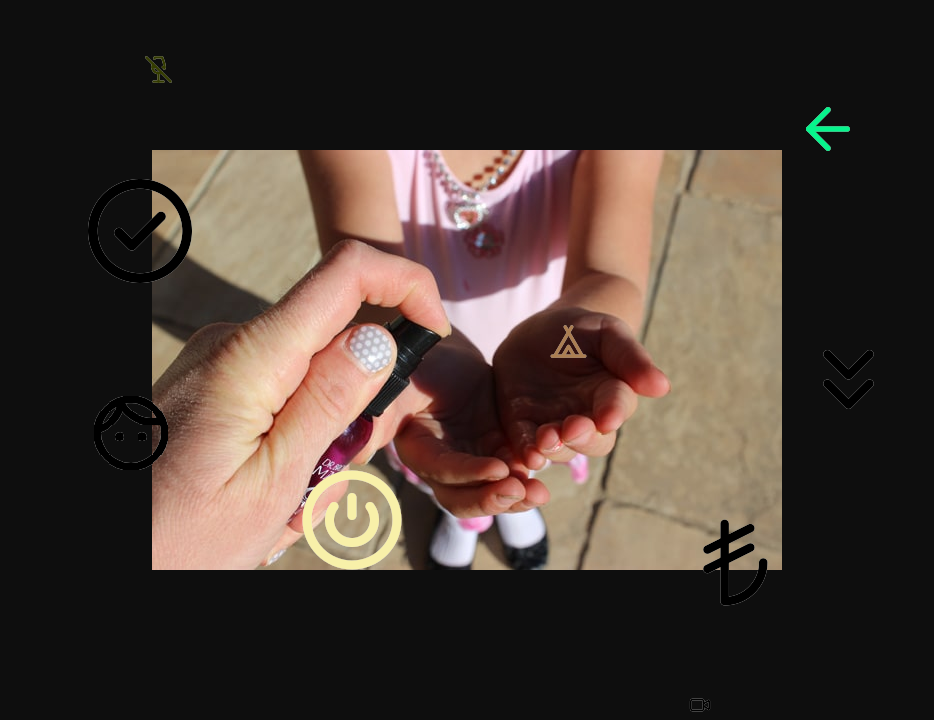 Image resolution: width=934 pixels, height=720 pixels. What do you see at coordinates (352, 520) in the screenshot?
I see `turn device on or off` at bounding box center [352, 520].